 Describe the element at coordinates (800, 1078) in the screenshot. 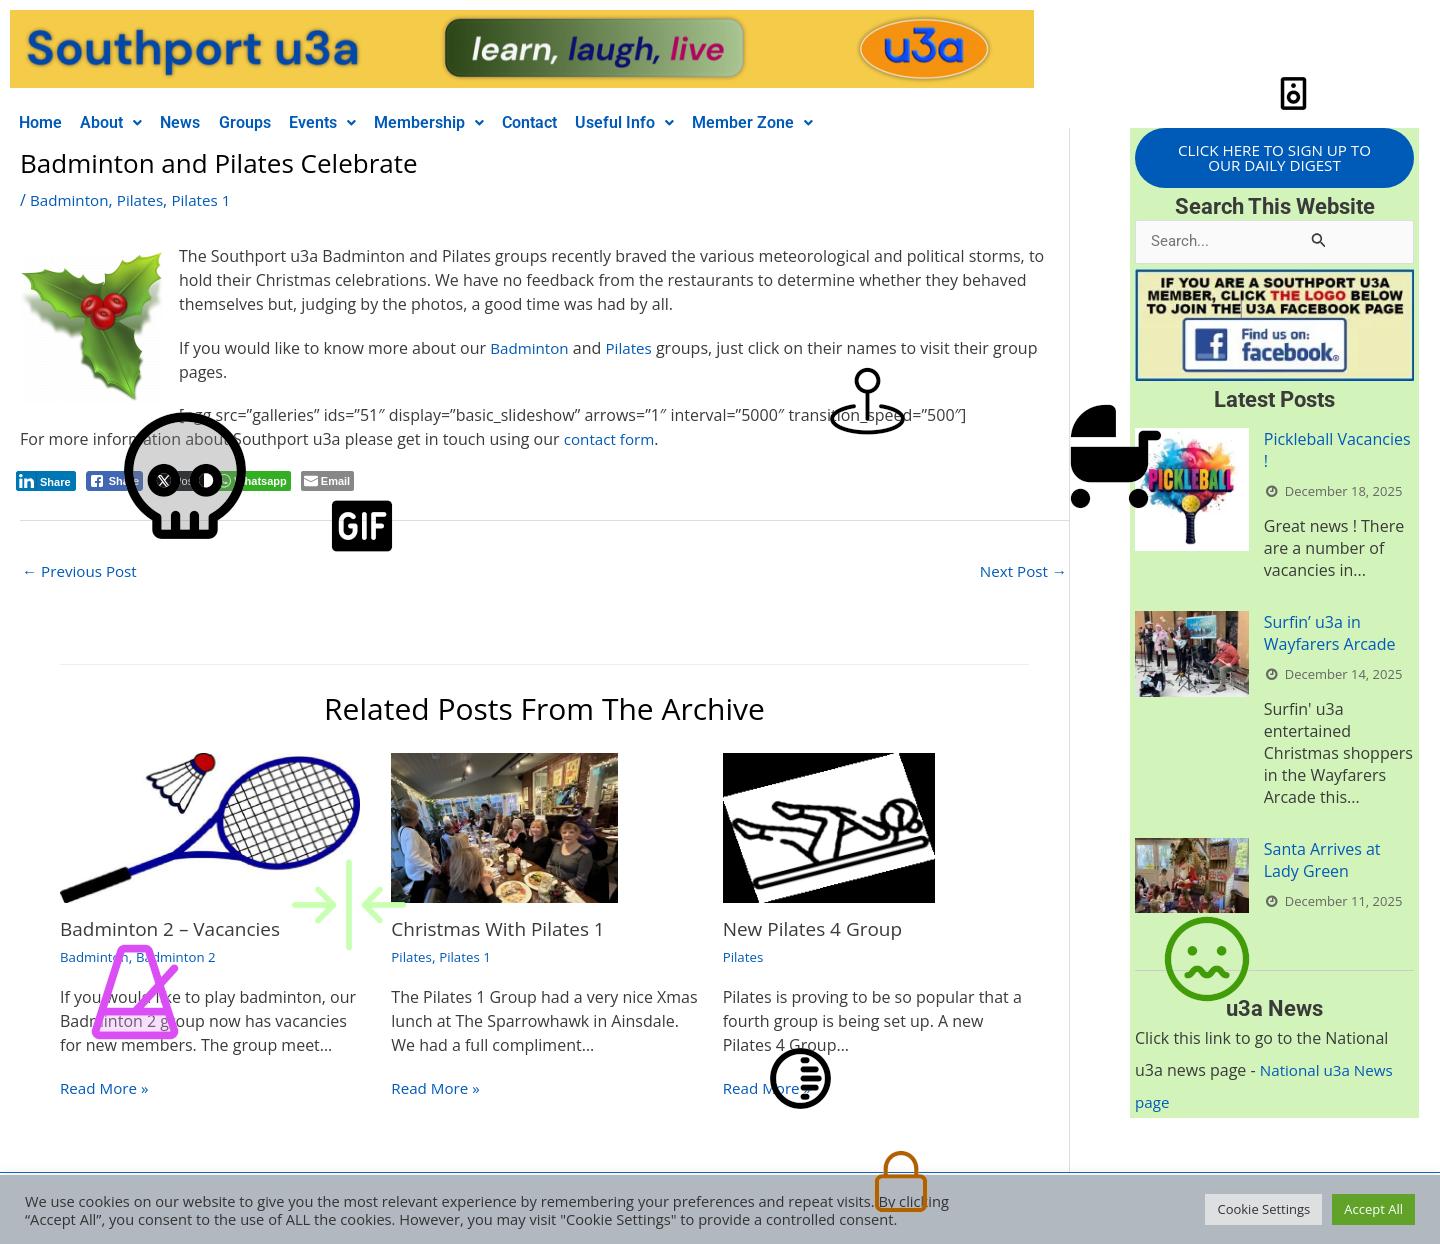

I see `toggle shadow effects on an element` at that location.